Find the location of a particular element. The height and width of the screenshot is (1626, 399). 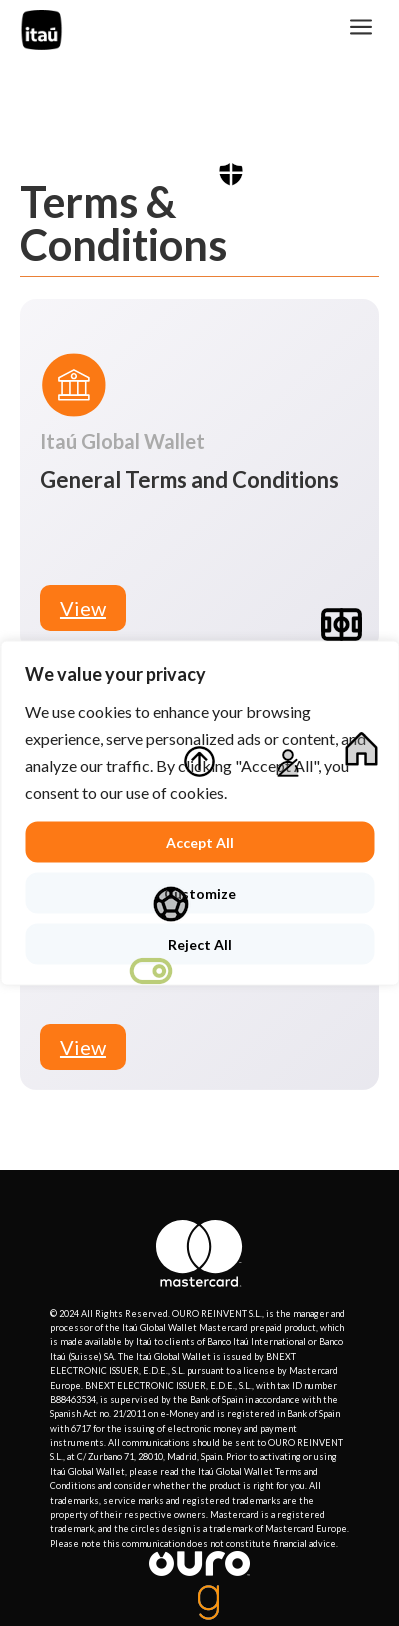

access soccer or football content is located at coordinates (171, 904).